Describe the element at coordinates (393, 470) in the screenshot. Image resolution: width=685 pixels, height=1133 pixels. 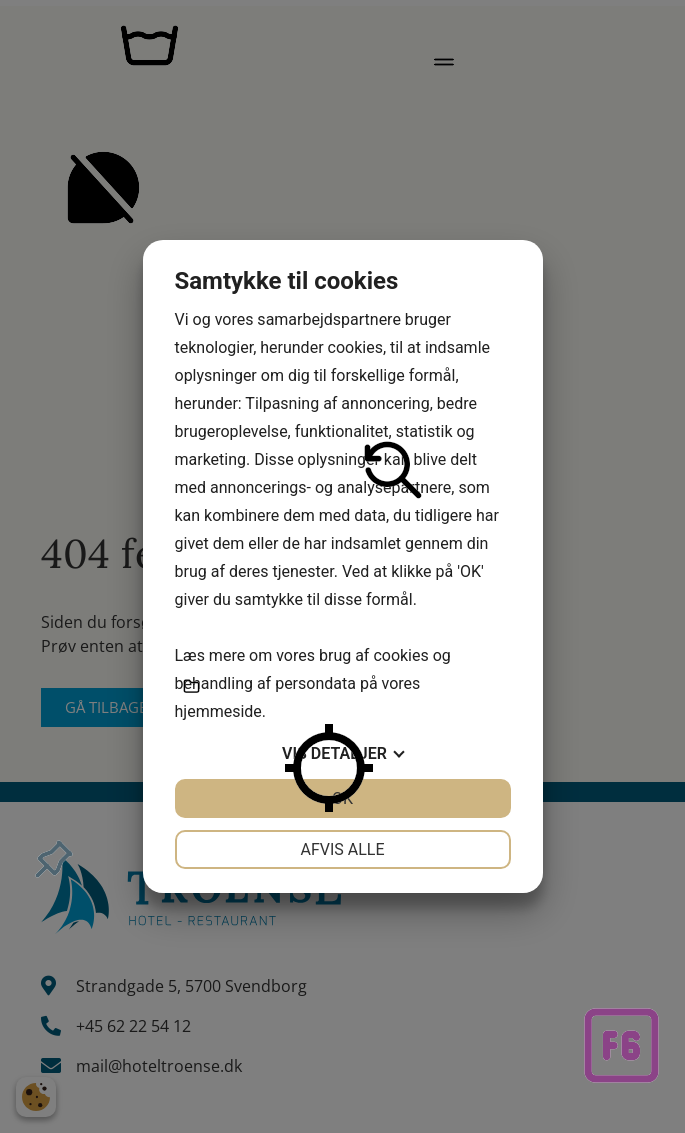
I see `reset zoom to default level` at that location.